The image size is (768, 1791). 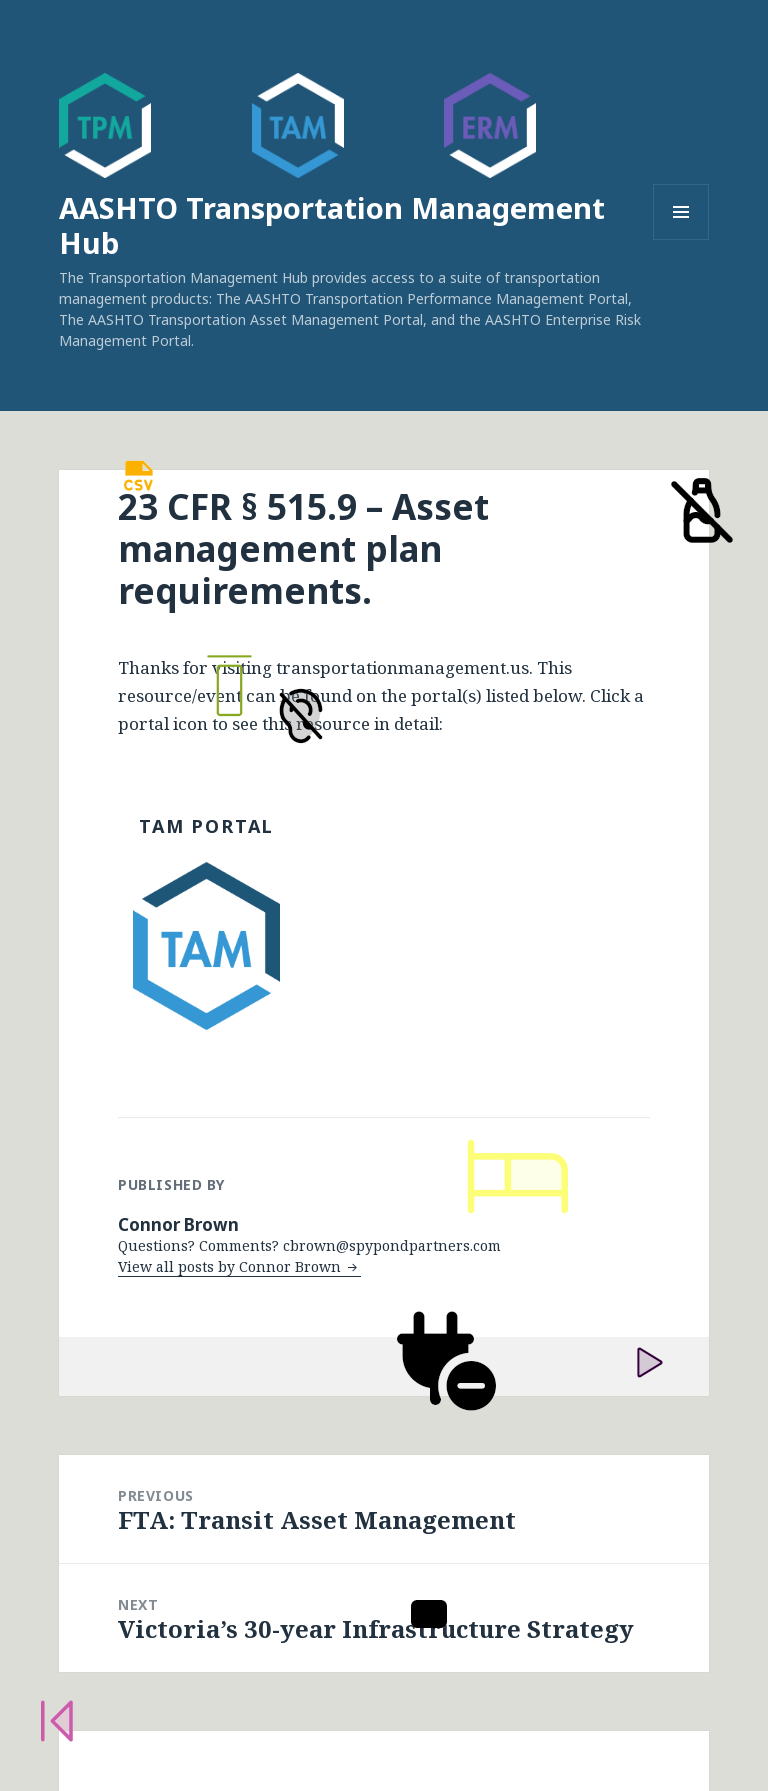 What do you see at coordinates (139, 477) in the screenshot?
I see `open or view a CSV file` at bounding box center [139, 477].